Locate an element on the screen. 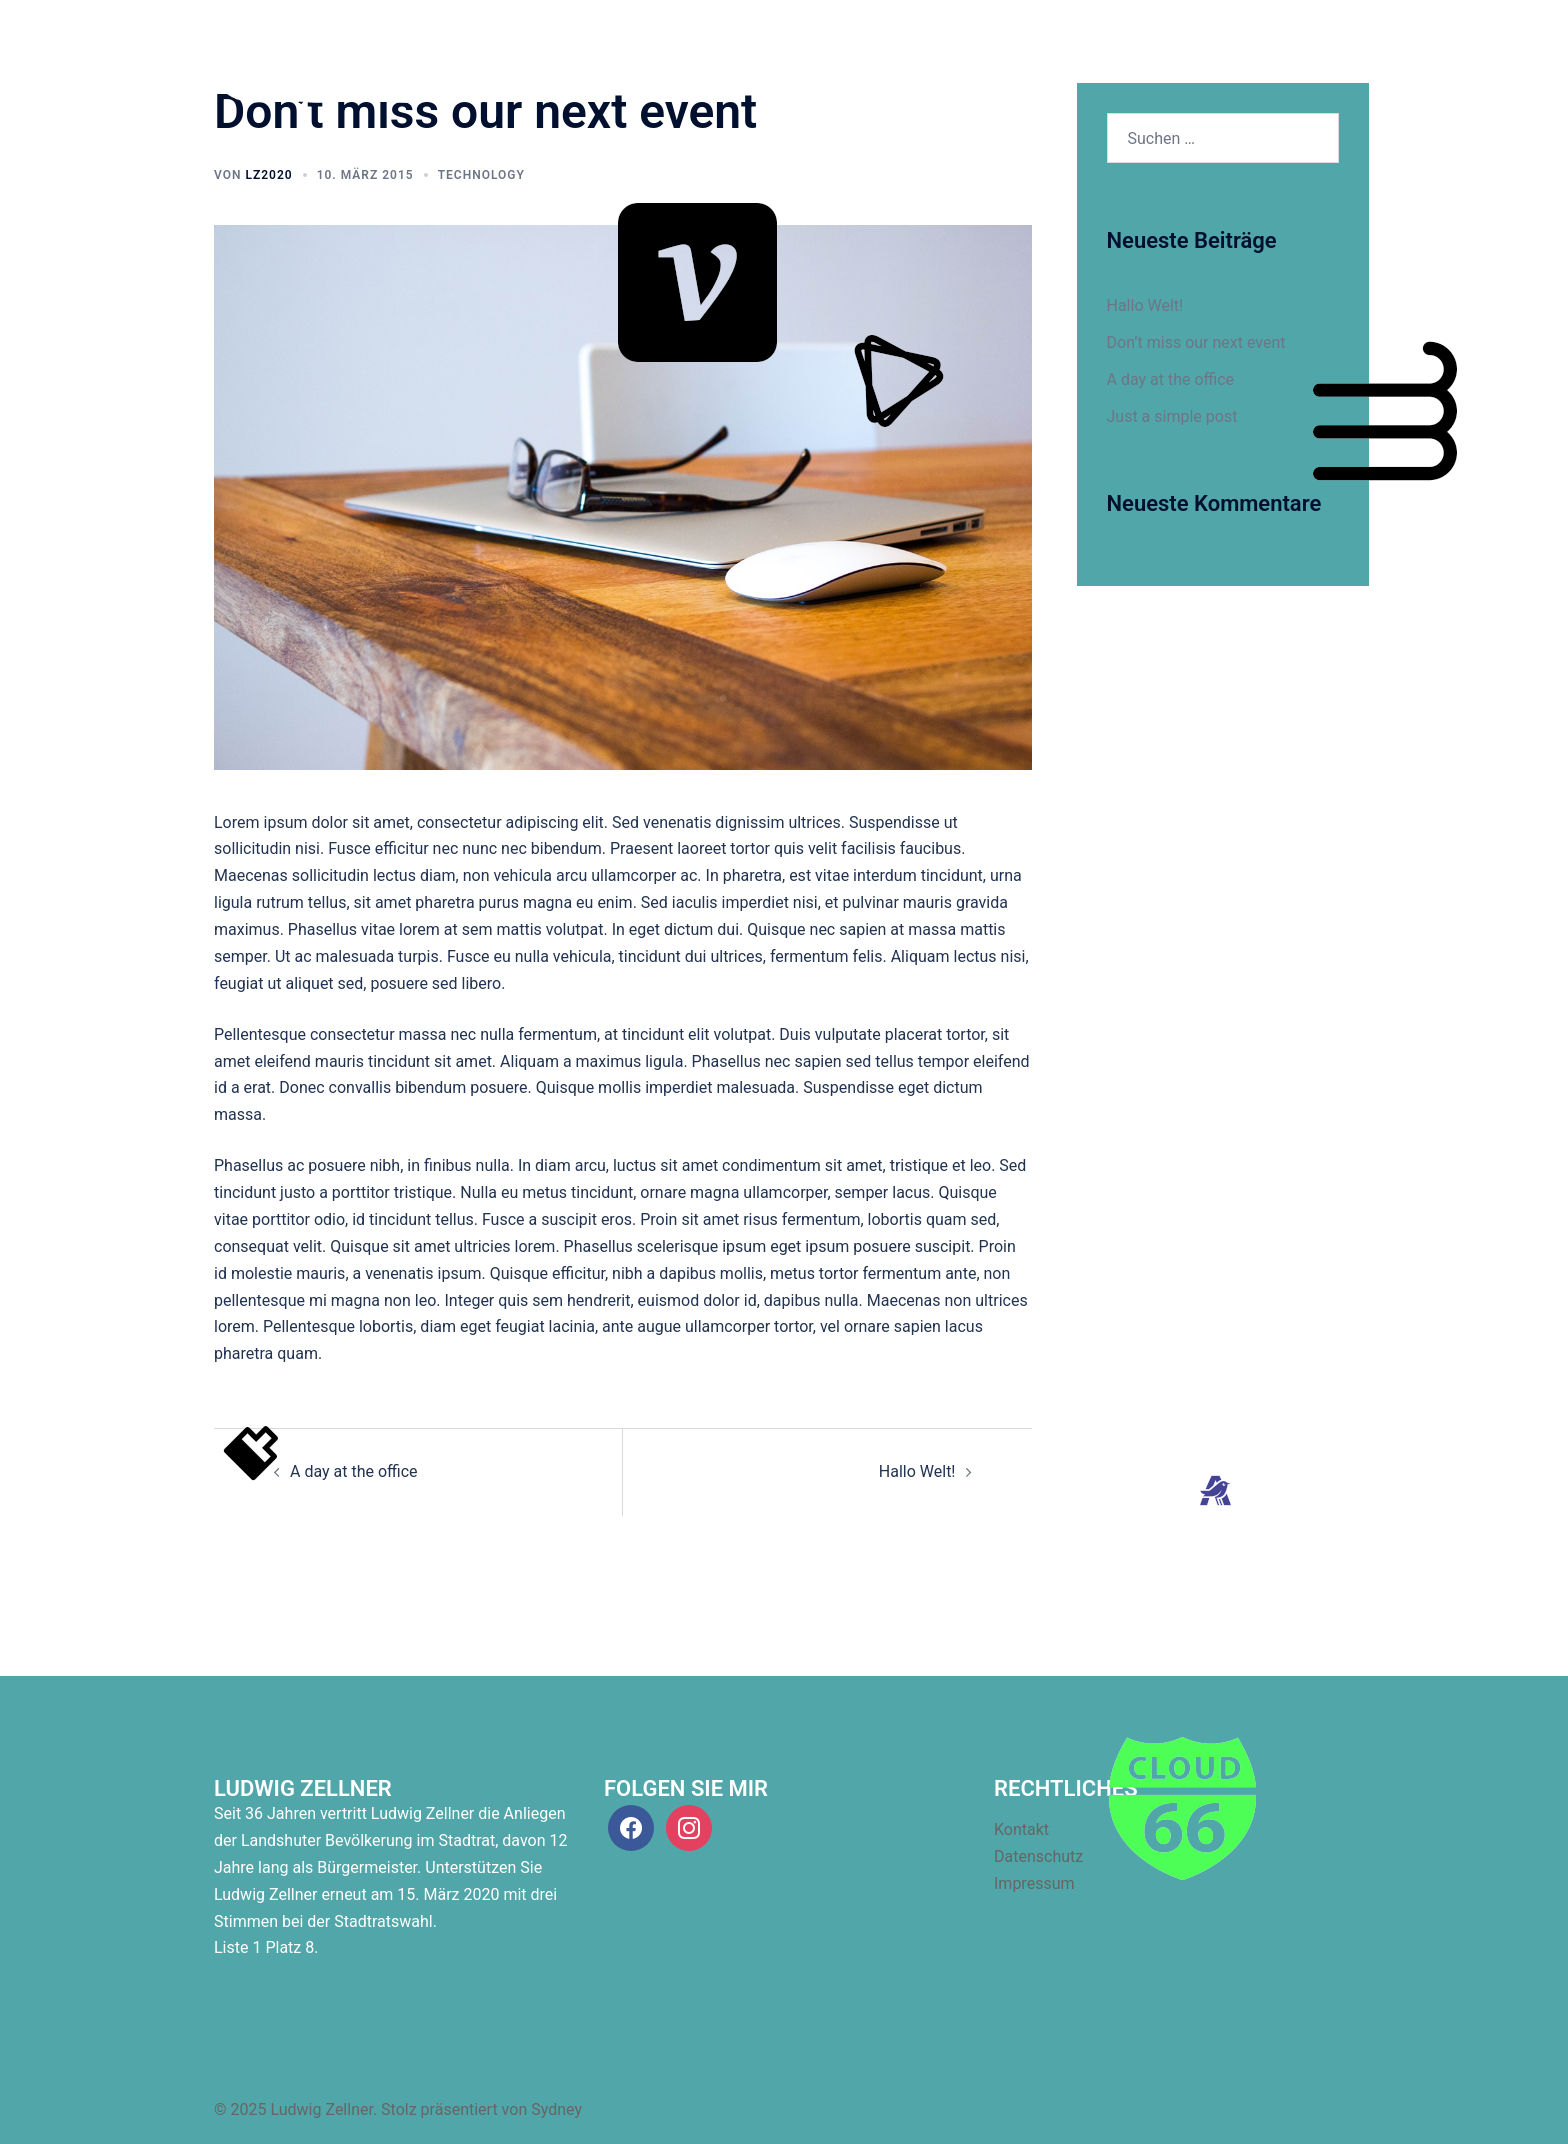 The image size is (1568, 2144). open CiviCRM application is located at coordinates (899, 381).